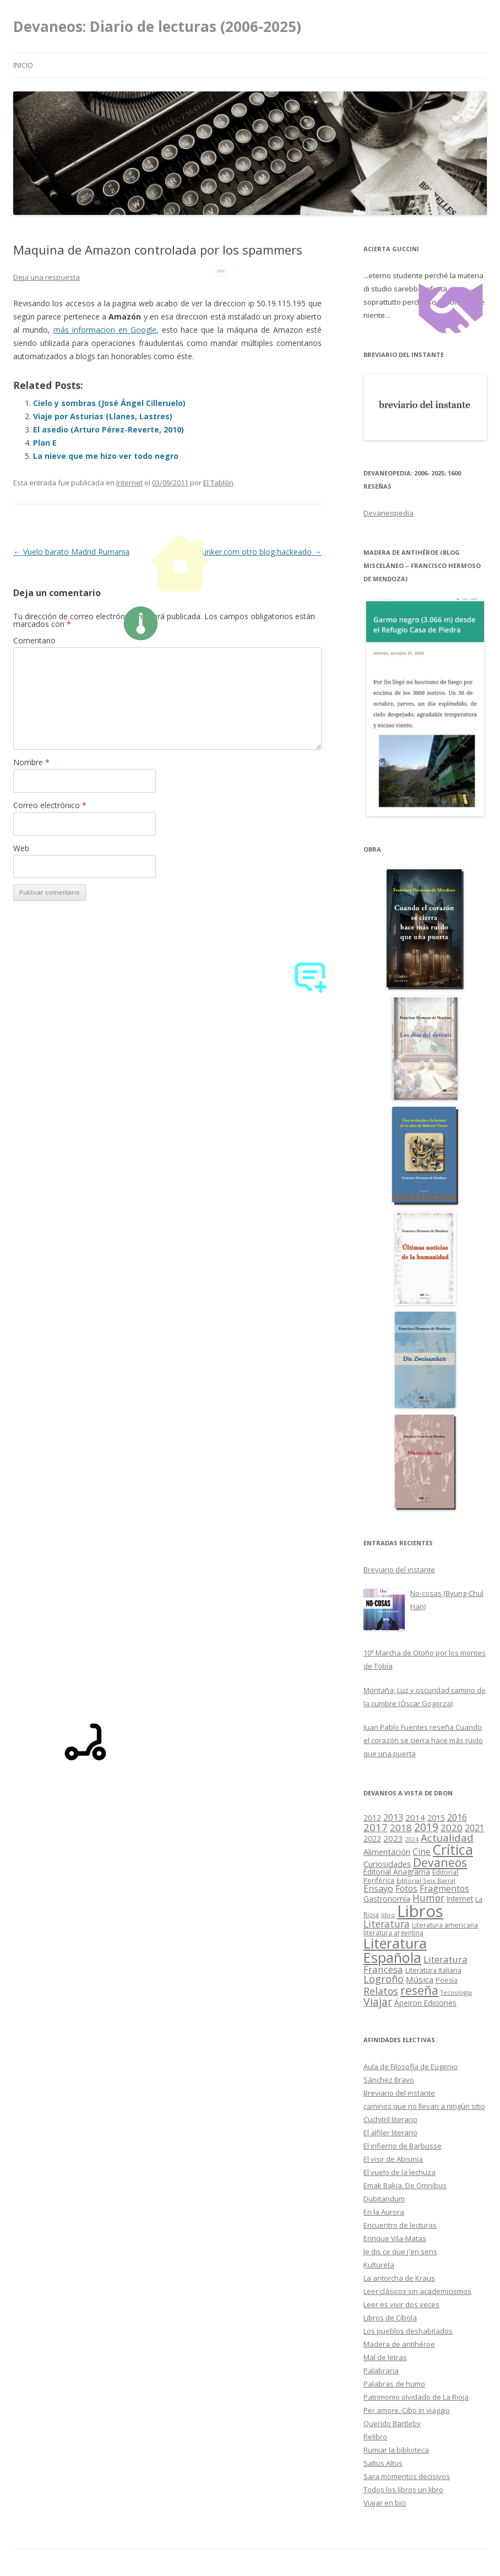 This screenshot has width=500, height=2576. Describe the element at coordinates (85, 1742) in the screenshot. I see `select scooter as transportation mode` at that location.